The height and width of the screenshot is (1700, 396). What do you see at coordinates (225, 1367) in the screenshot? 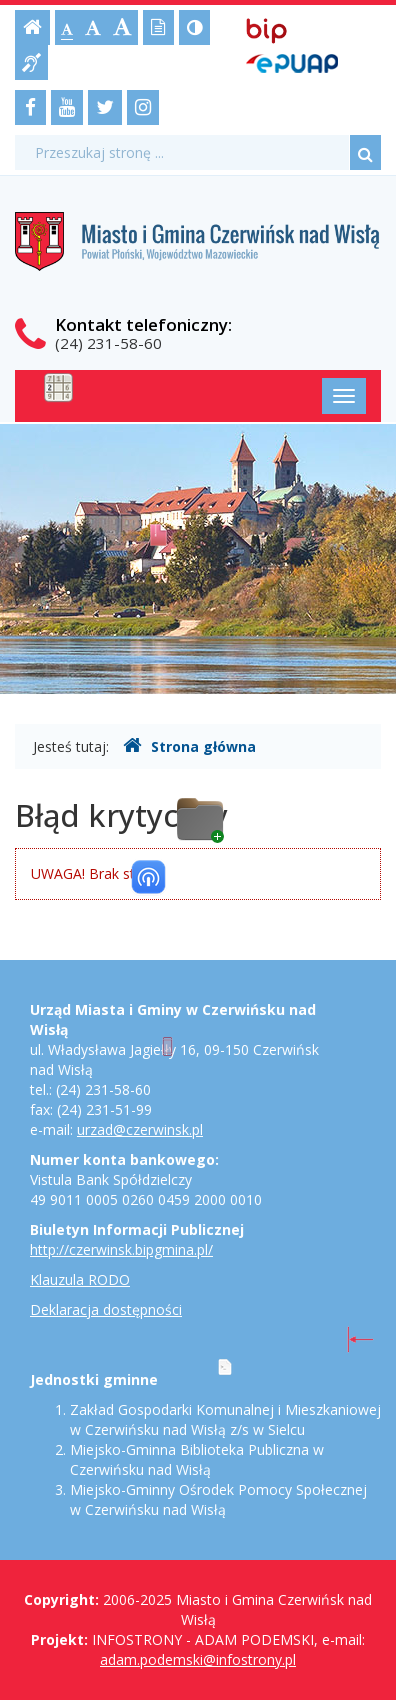
I see `shell script file type indicator` at bounding box center [225, 1367].